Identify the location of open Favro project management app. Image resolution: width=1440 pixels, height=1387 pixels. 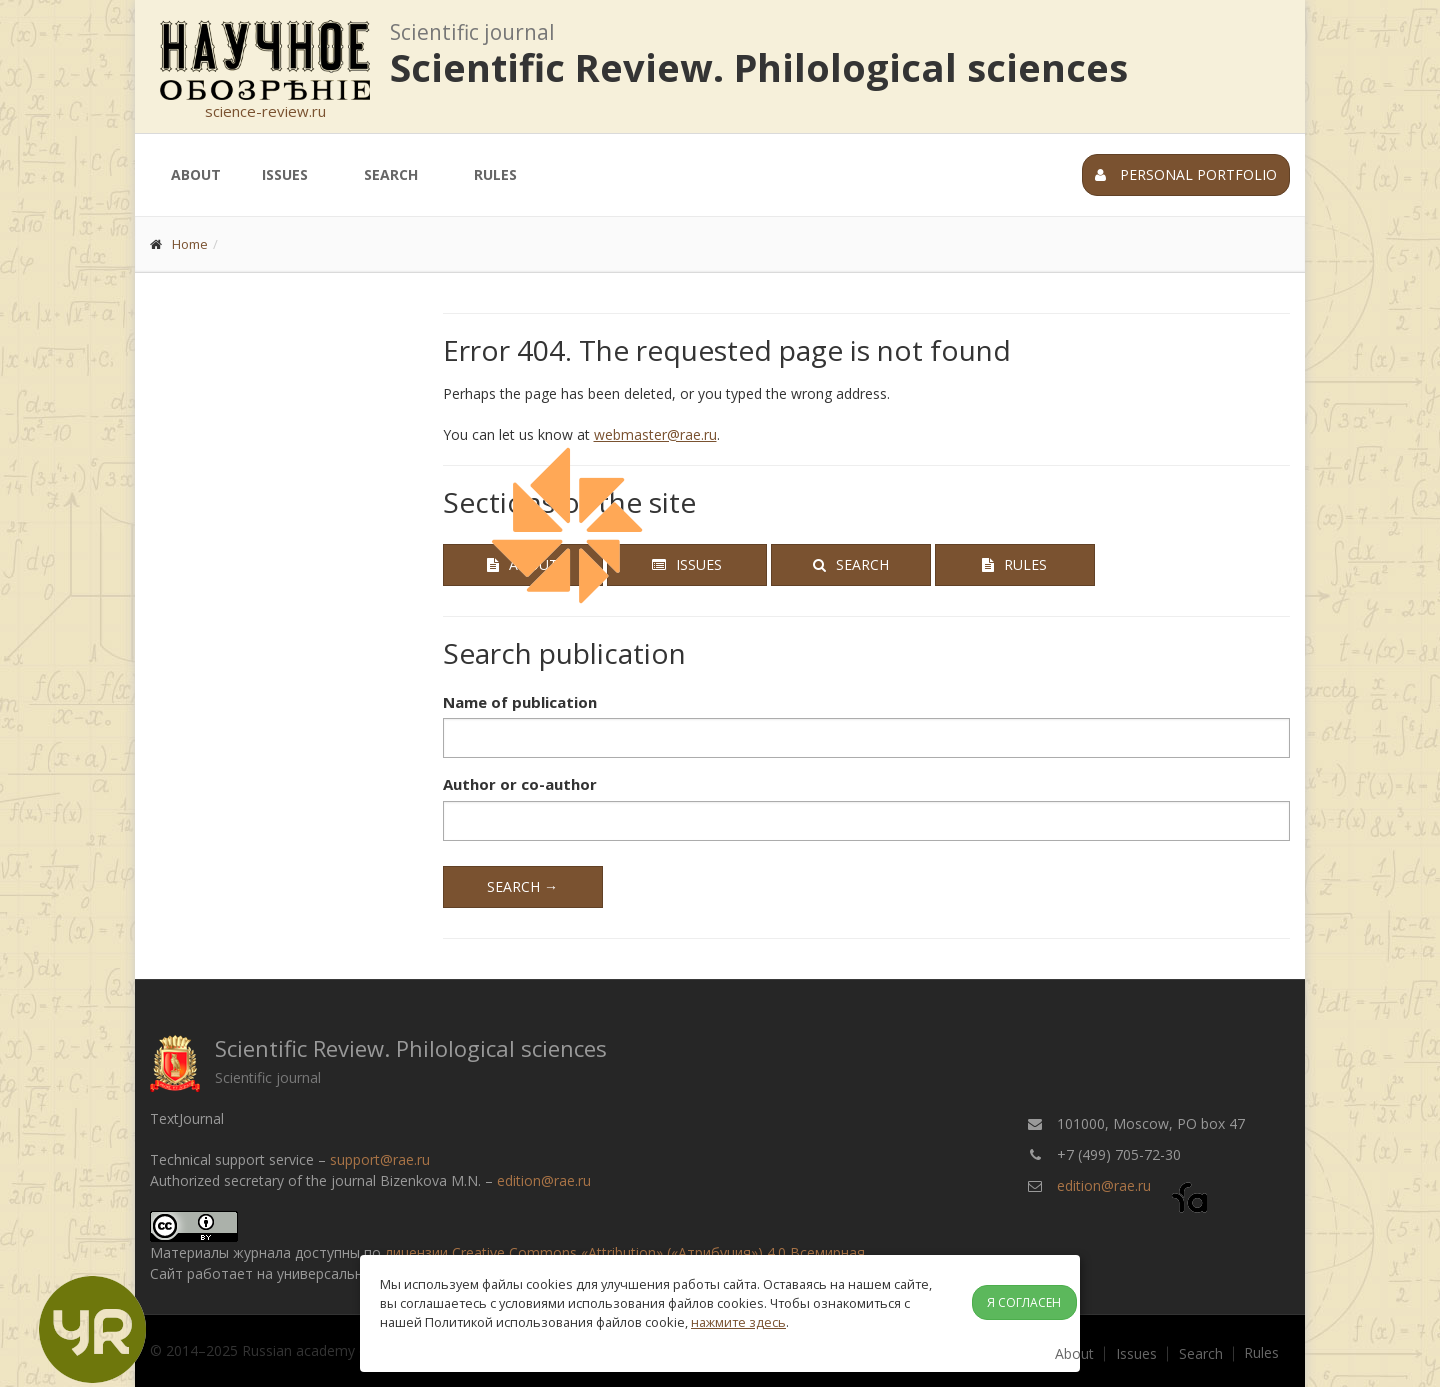
(1189, 1197).